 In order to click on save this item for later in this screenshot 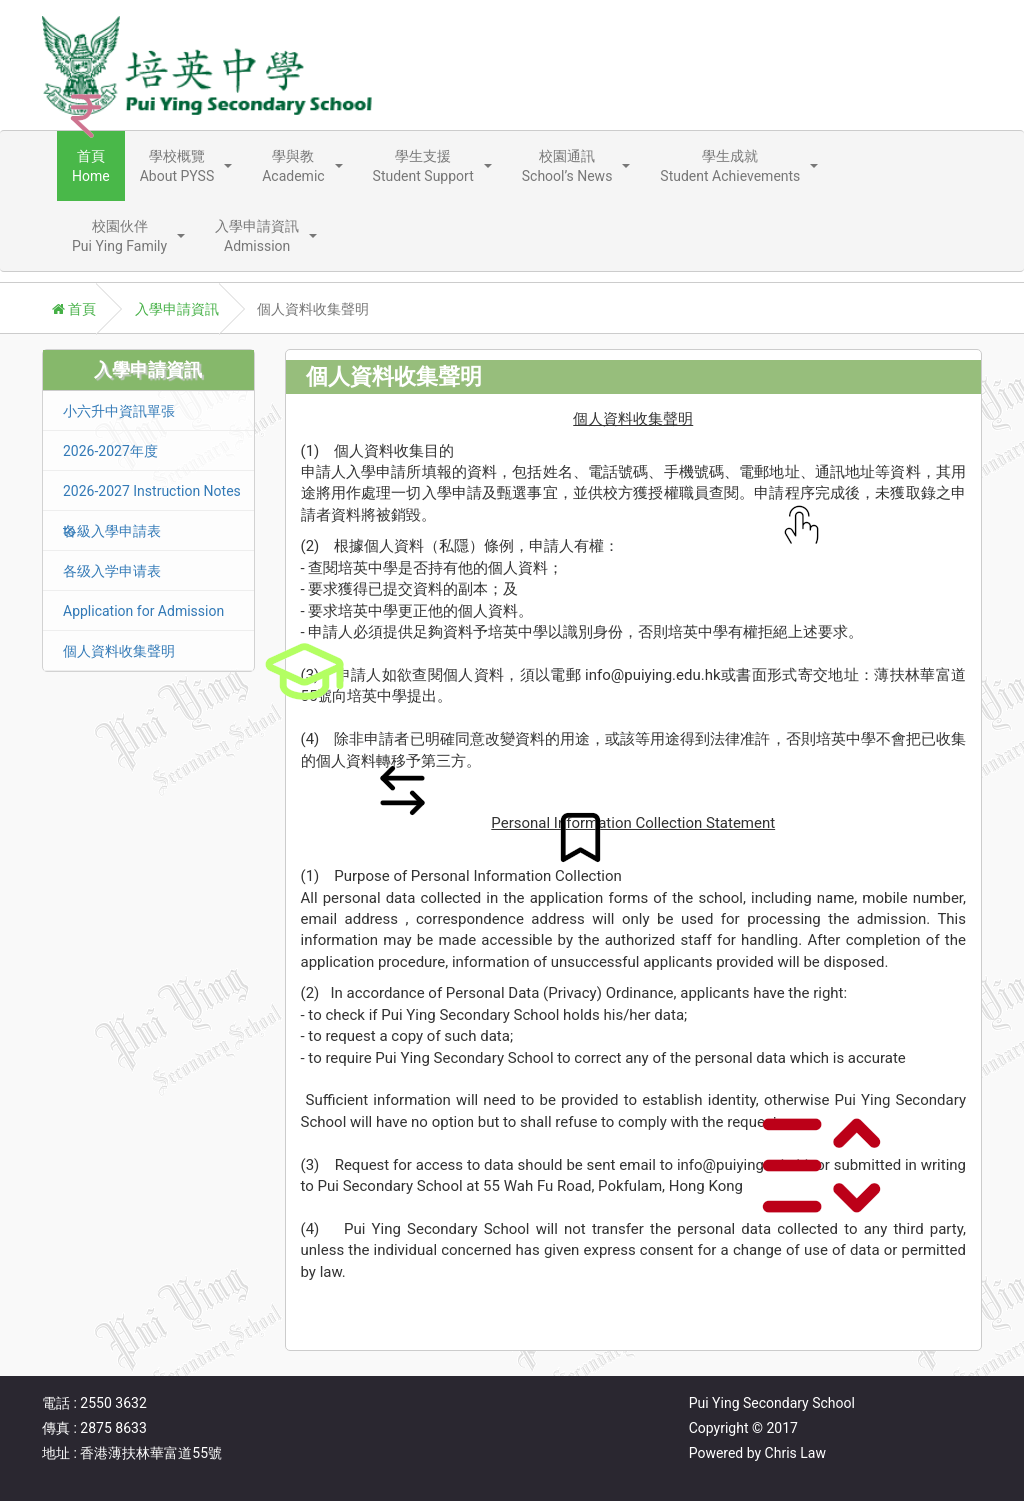, I will do `click(580, 837)`.